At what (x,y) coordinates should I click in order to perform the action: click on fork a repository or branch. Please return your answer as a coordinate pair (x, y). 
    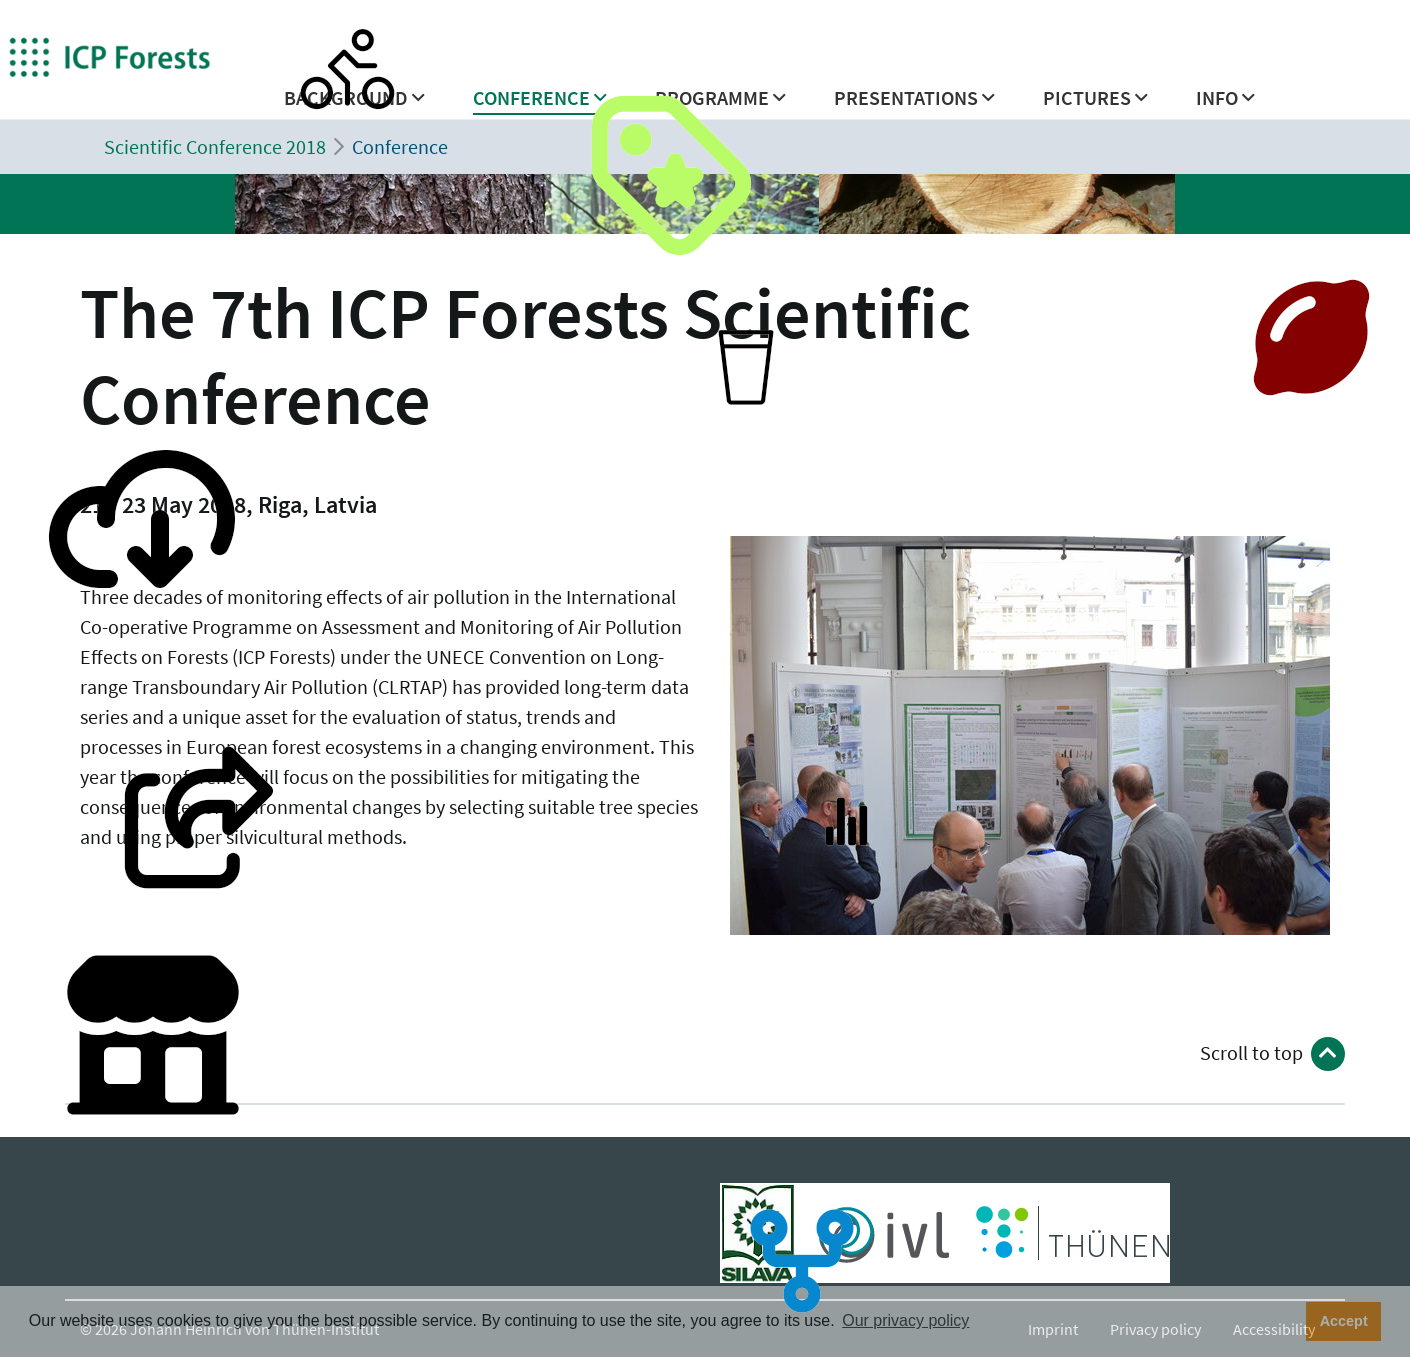
    Looking at the image, I should click on (802, 1261).